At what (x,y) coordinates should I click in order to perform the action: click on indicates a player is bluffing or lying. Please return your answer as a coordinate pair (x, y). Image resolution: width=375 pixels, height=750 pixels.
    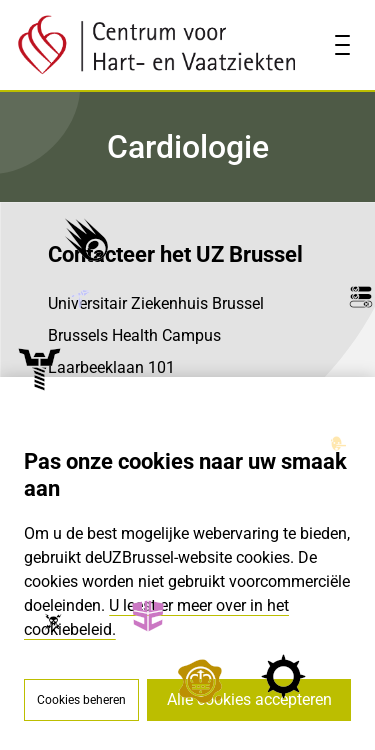
    Looking at the image, I should click on (338, 443).